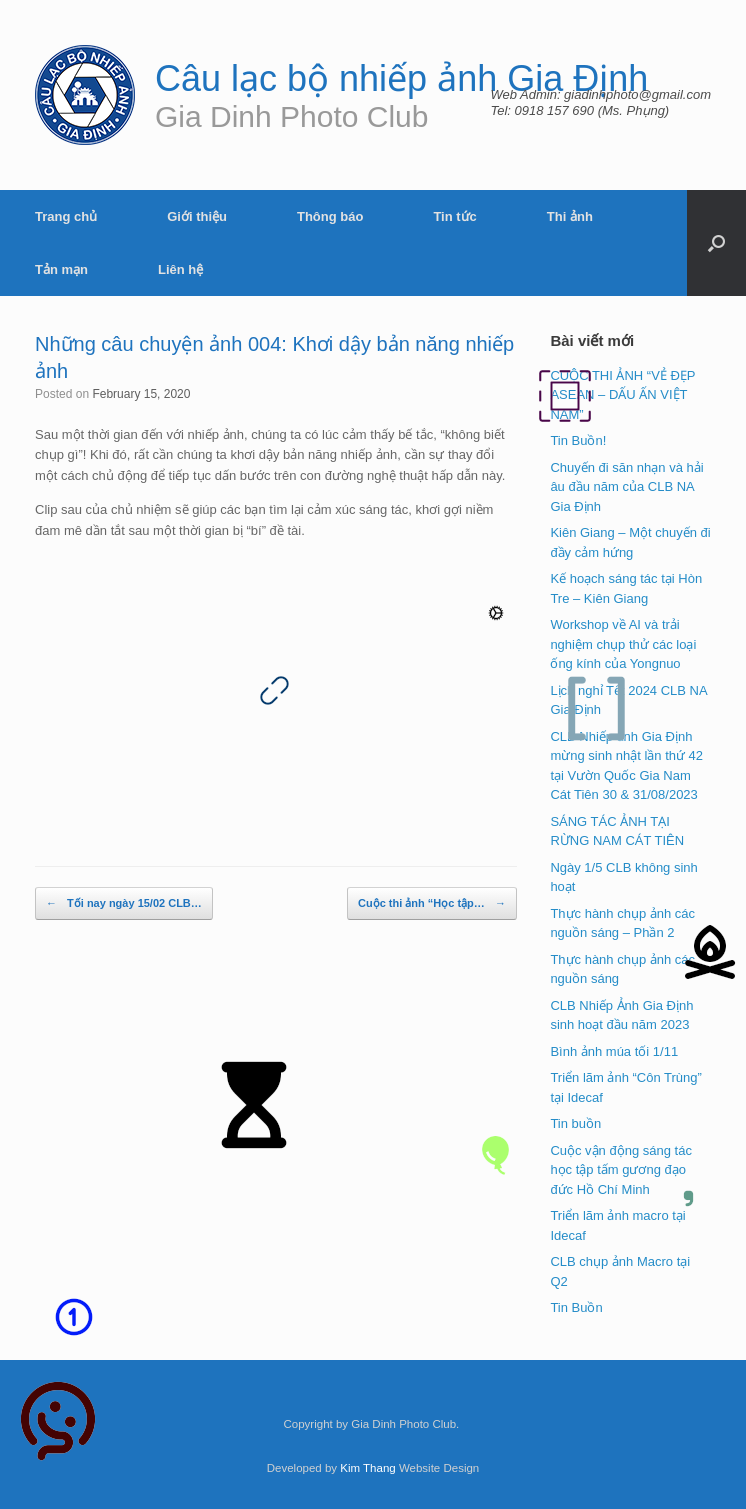  I want to click on indicates a celebration or birthday event, so click(495, 1155).